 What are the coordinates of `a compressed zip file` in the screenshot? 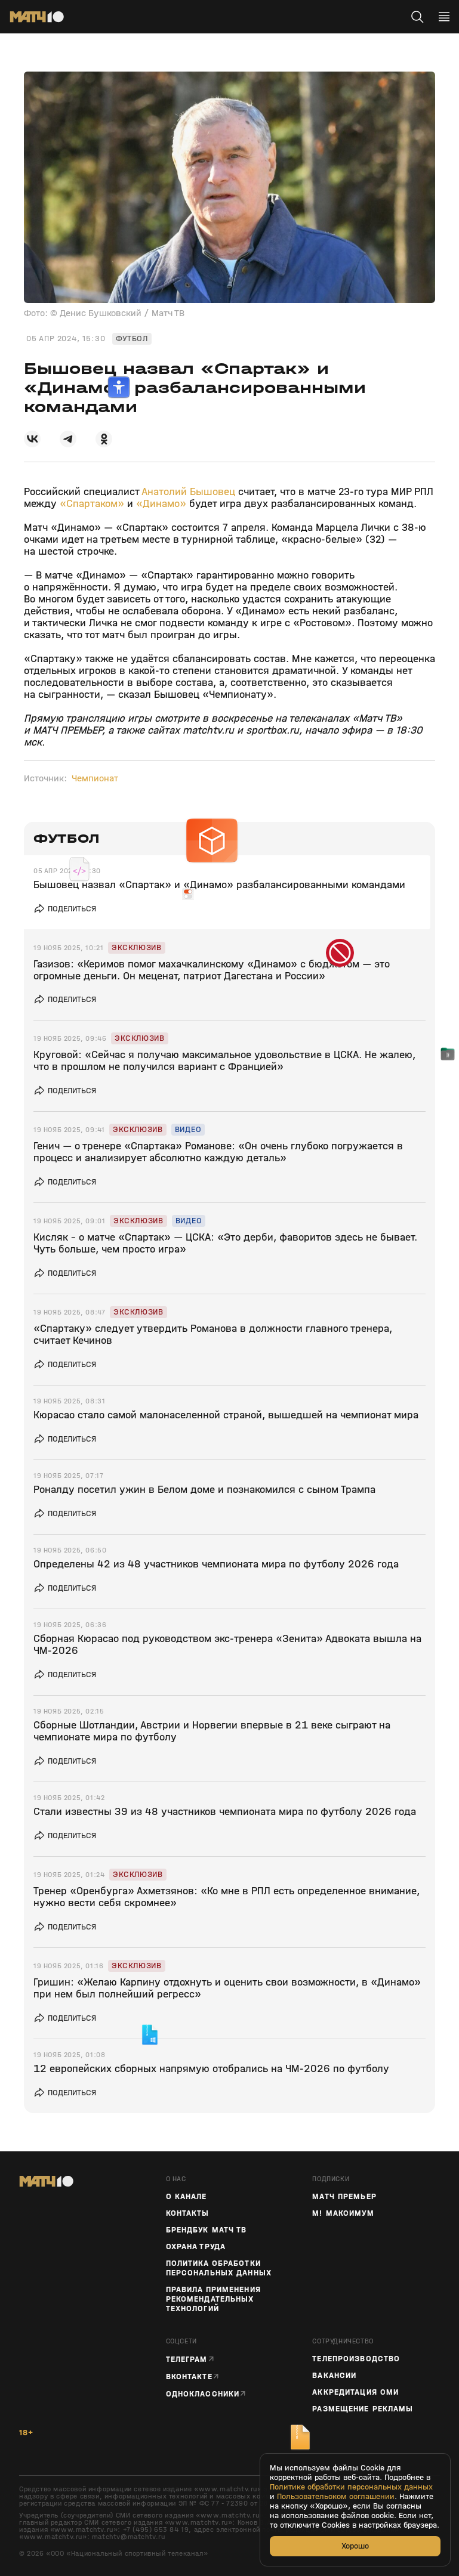 It's located at (300, 2438).